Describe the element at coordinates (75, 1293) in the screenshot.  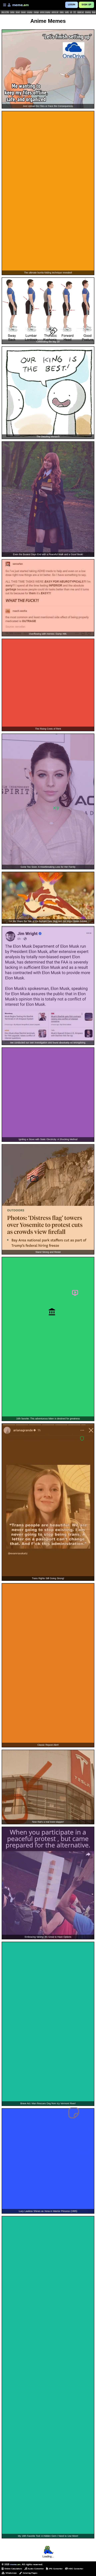
I see `play video on monitor or screen` at that location.